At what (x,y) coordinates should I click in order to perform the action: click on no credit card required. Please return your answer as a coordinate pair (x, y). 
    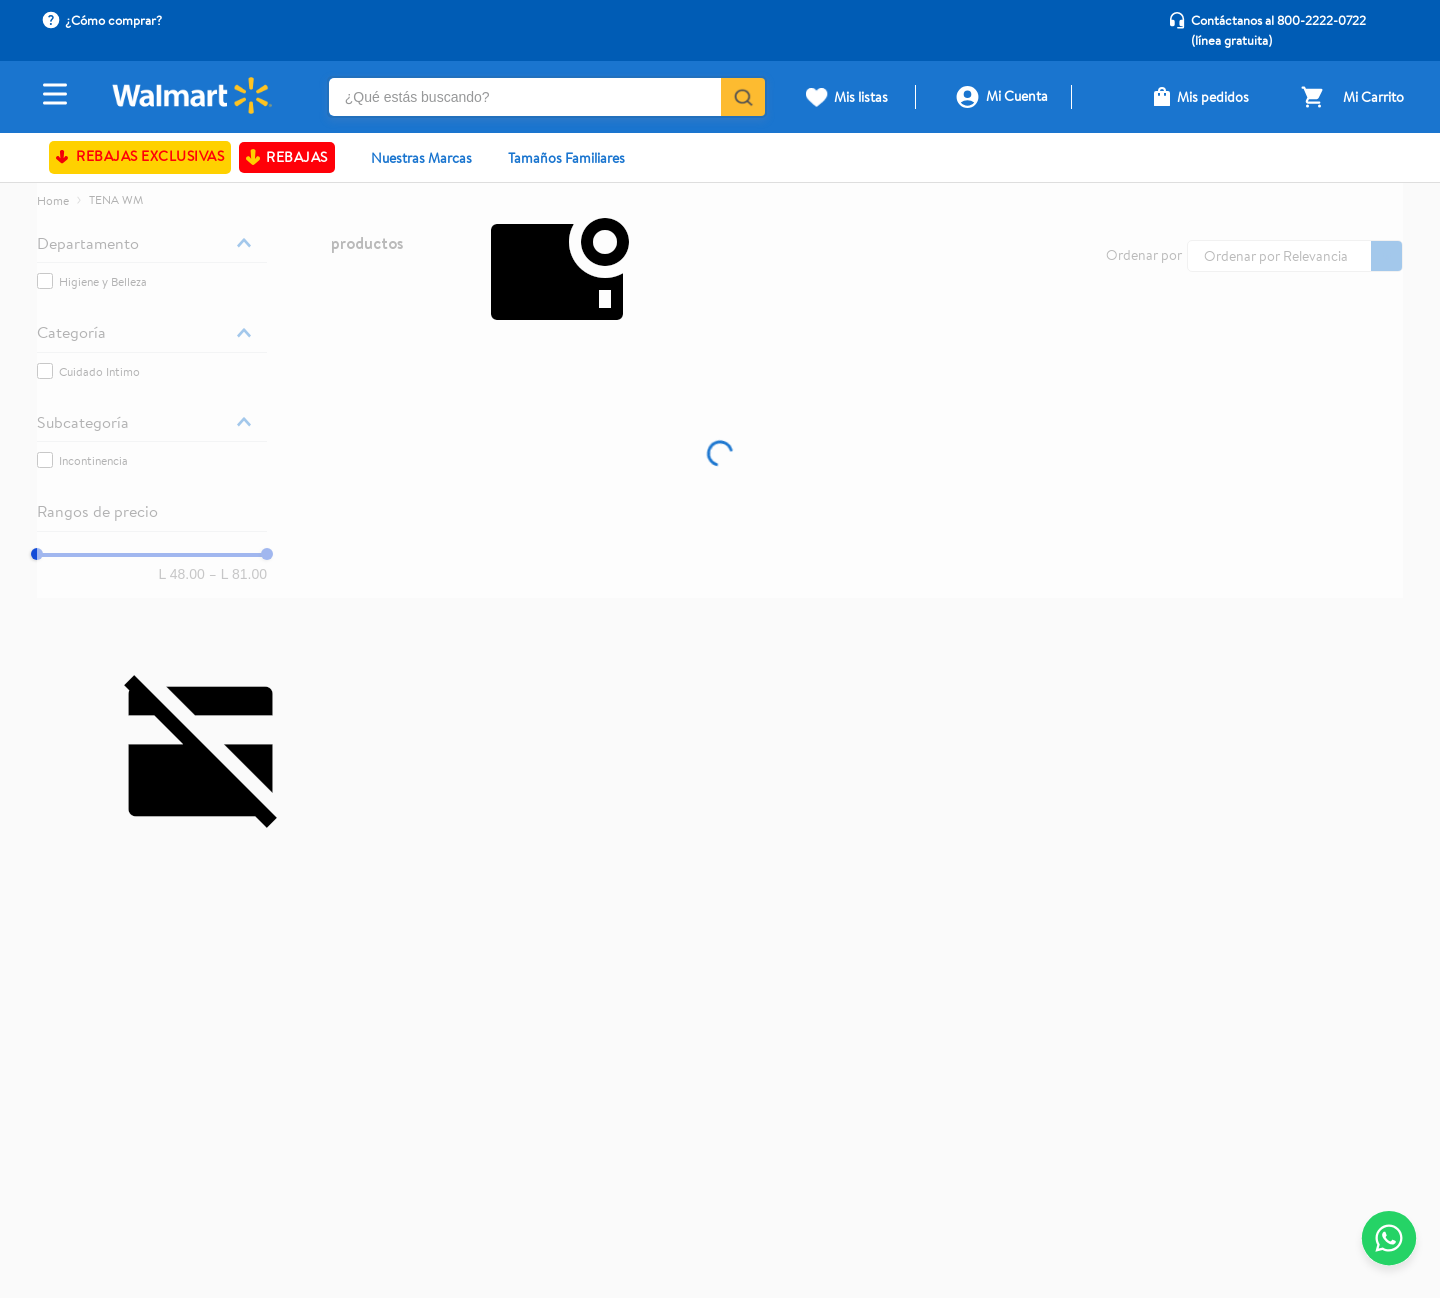
    Looking at the image, I should click on (200, 751).